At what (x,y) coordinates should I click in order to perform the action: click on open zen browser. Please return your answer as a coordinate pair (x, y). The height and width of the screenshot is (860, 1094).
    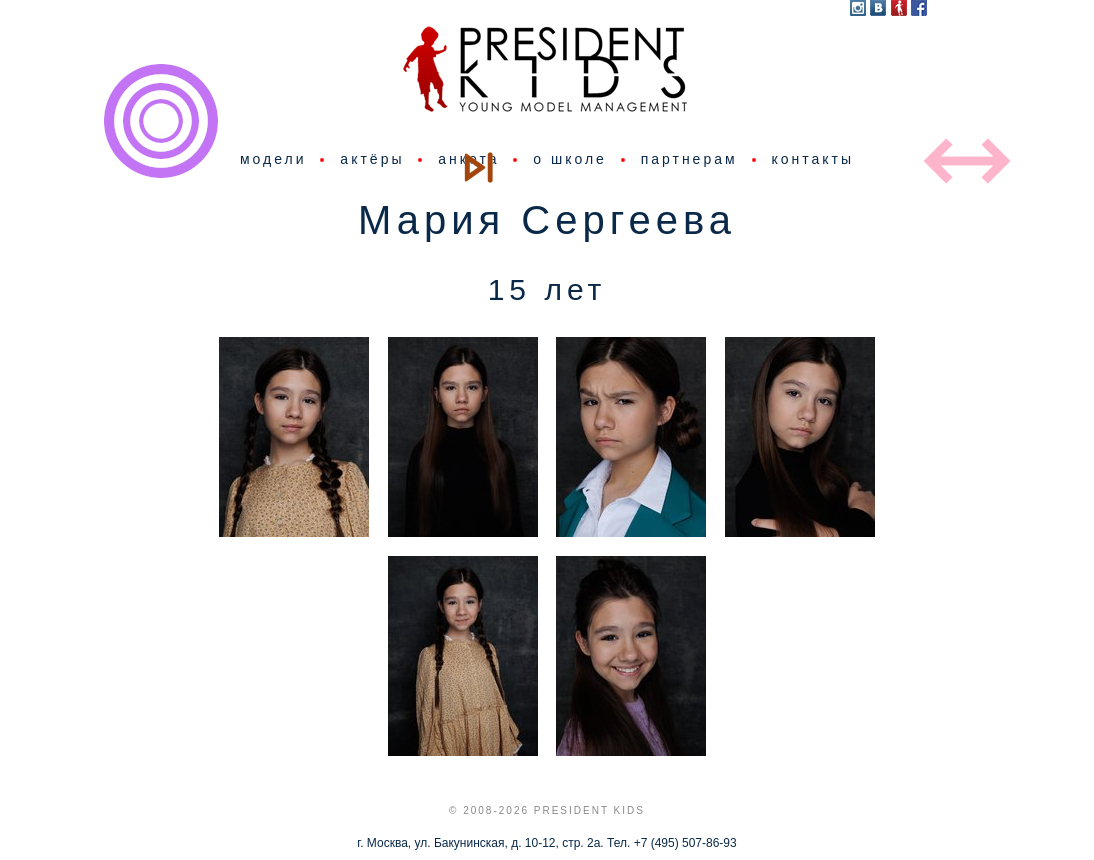
    Looking at the image, I should click on (161, 121).